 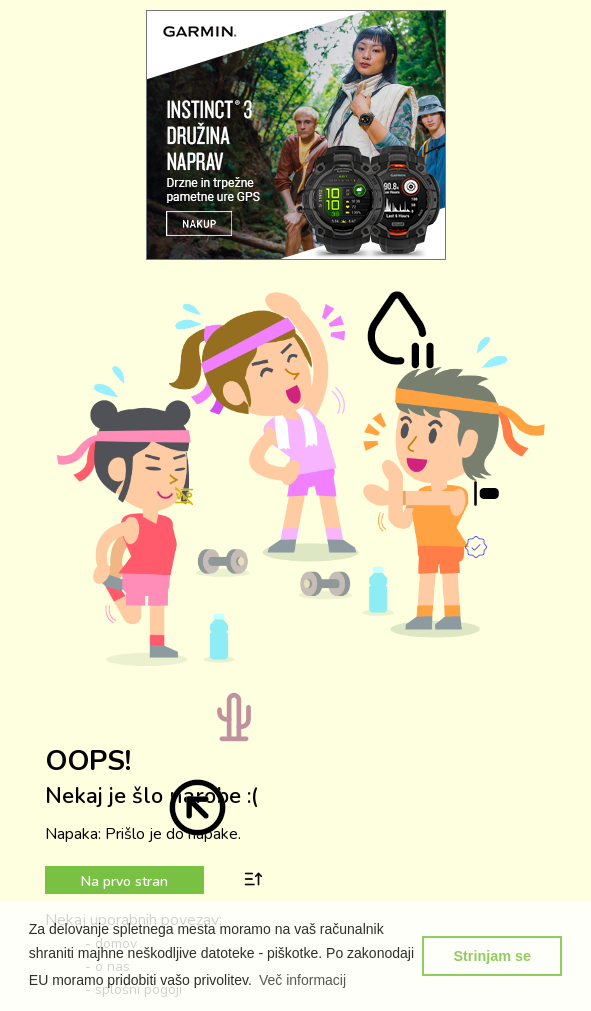 What do you see at coordinates (397, 328) in the screenshot?
I see `pause water or liquid dispensing` at bounding box center [397, 328].